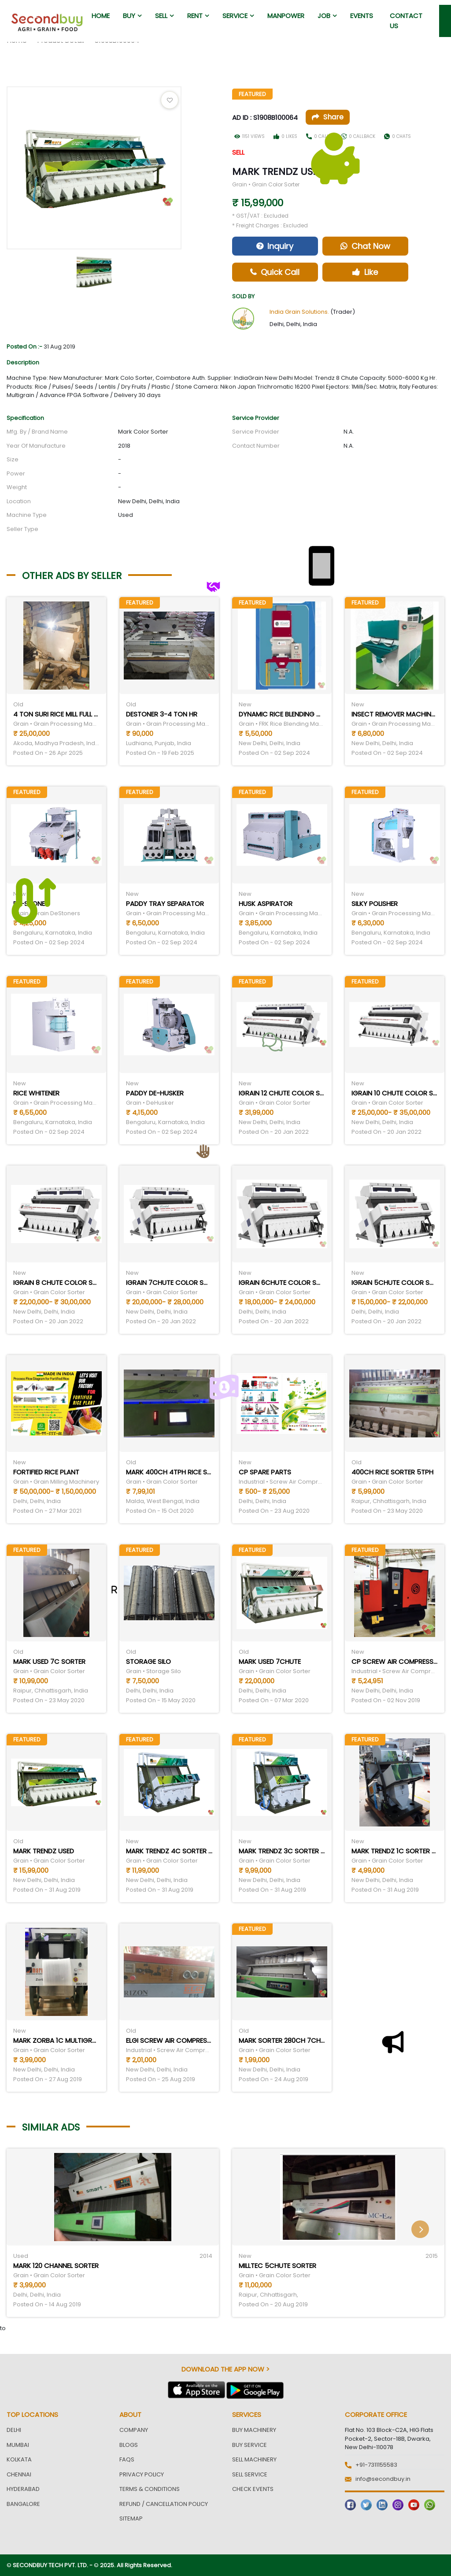 This screenshot has width=451, height=2576. What do you see at coordinates (213, 586) in the screenshot?
I see `confirm a partnership or agreement` at bounding box center [213, 586].